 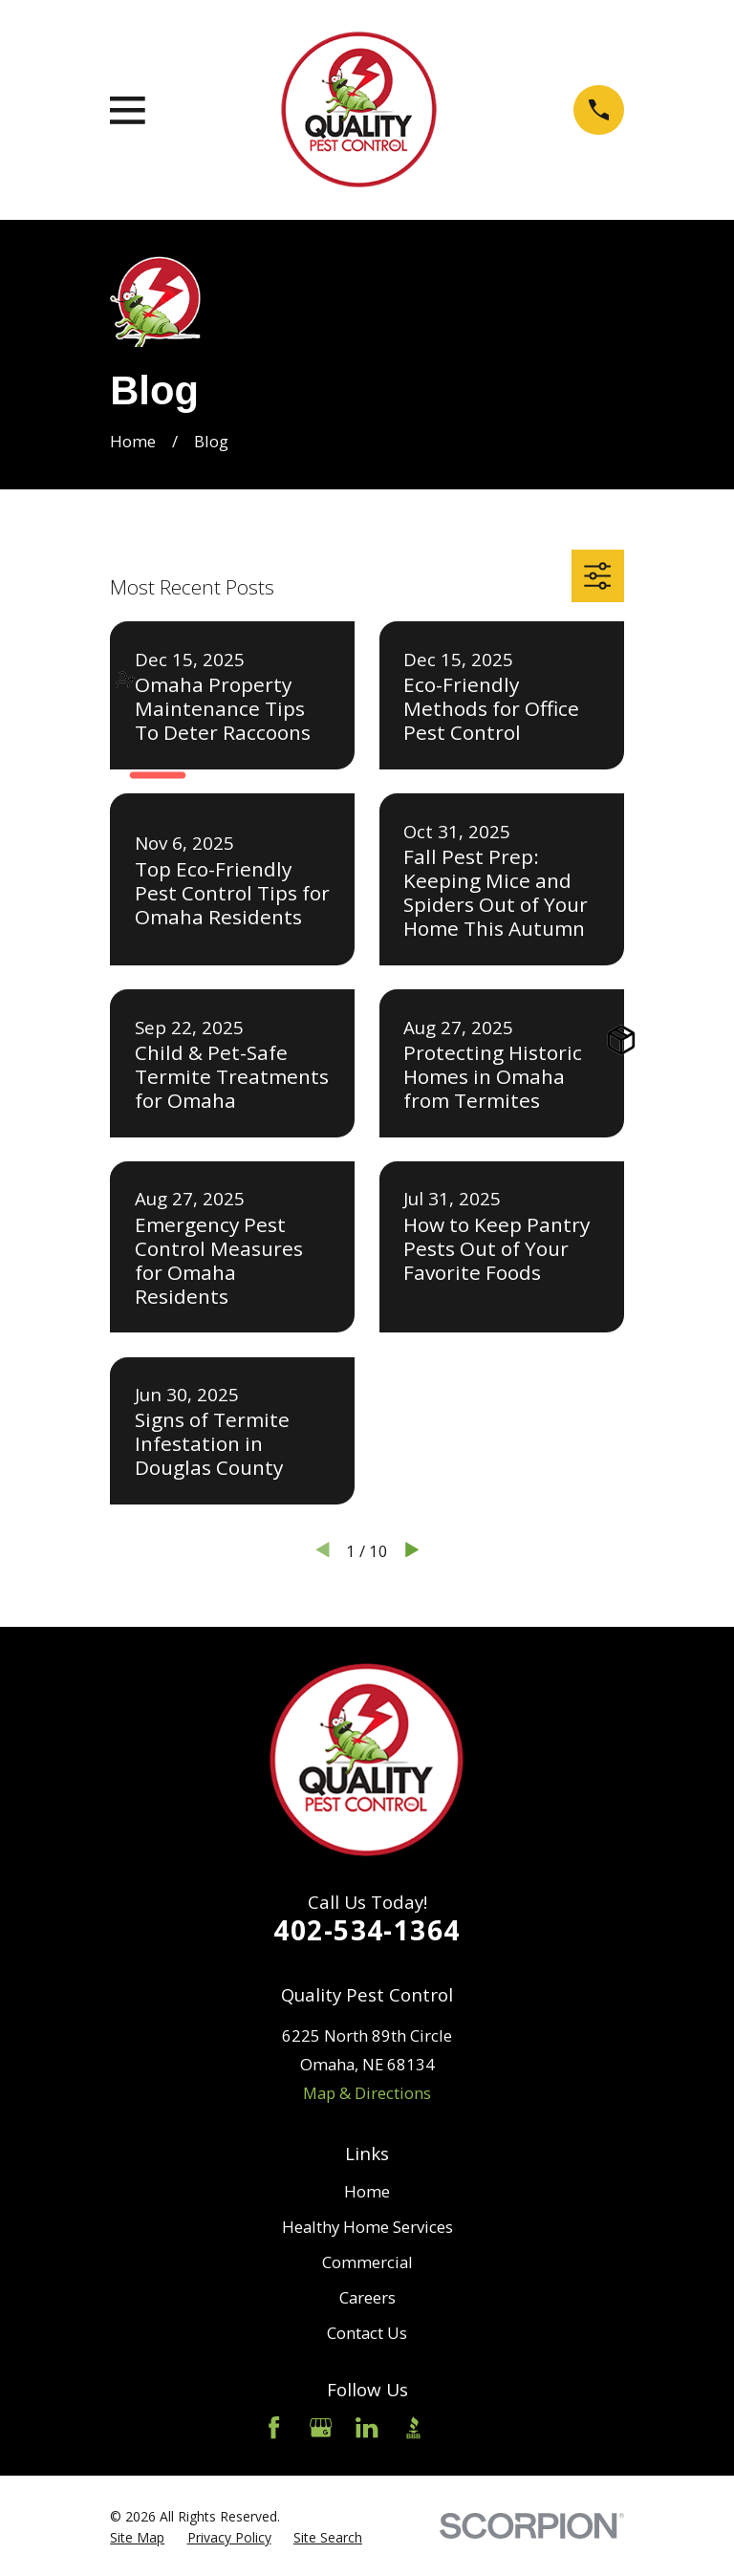 What do you see at coordinates (158, 775) in the screenshot?
I see `decrease quantity or value` at bounding box center [158, 775].